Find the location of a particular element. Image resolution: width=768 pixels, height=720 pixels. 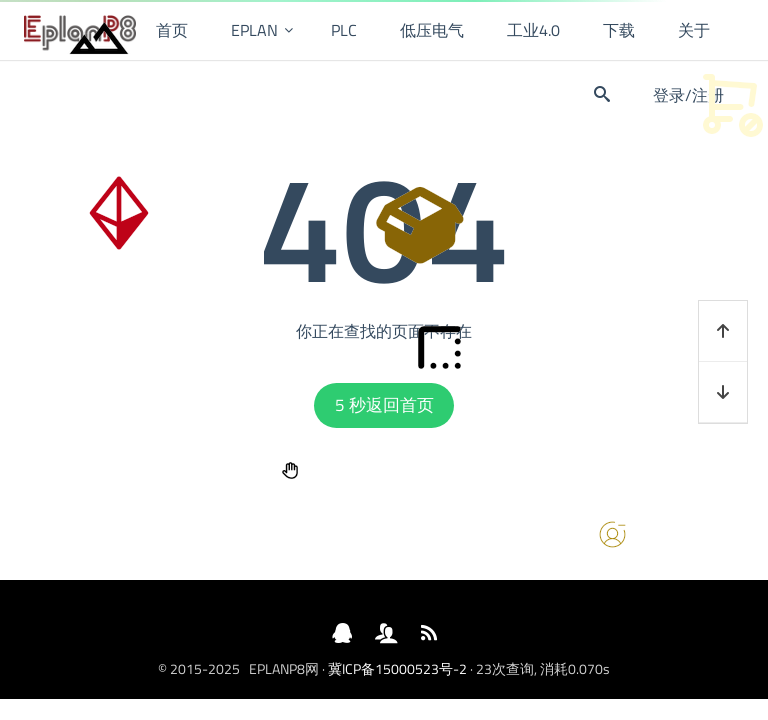

cancel or remove your shopping cart is located at coordinates (730, 104).